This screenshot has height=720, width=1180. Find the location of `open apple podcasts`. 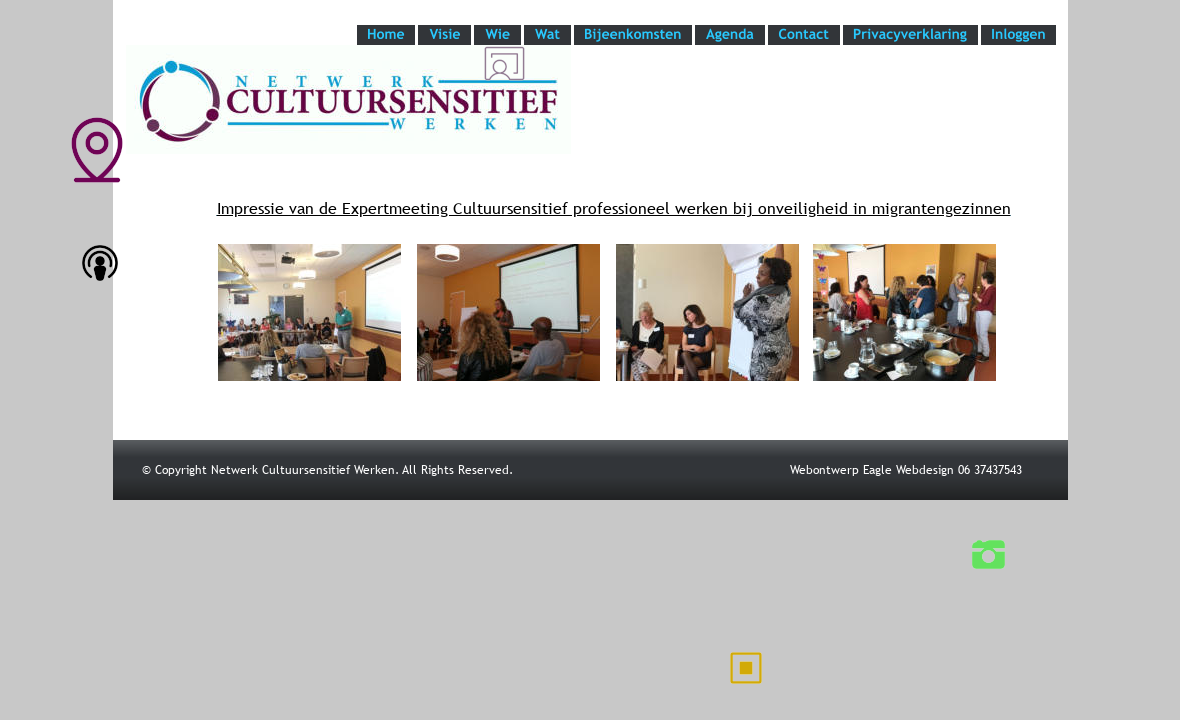

open apple podcasts is located at coordinates (100, 263).